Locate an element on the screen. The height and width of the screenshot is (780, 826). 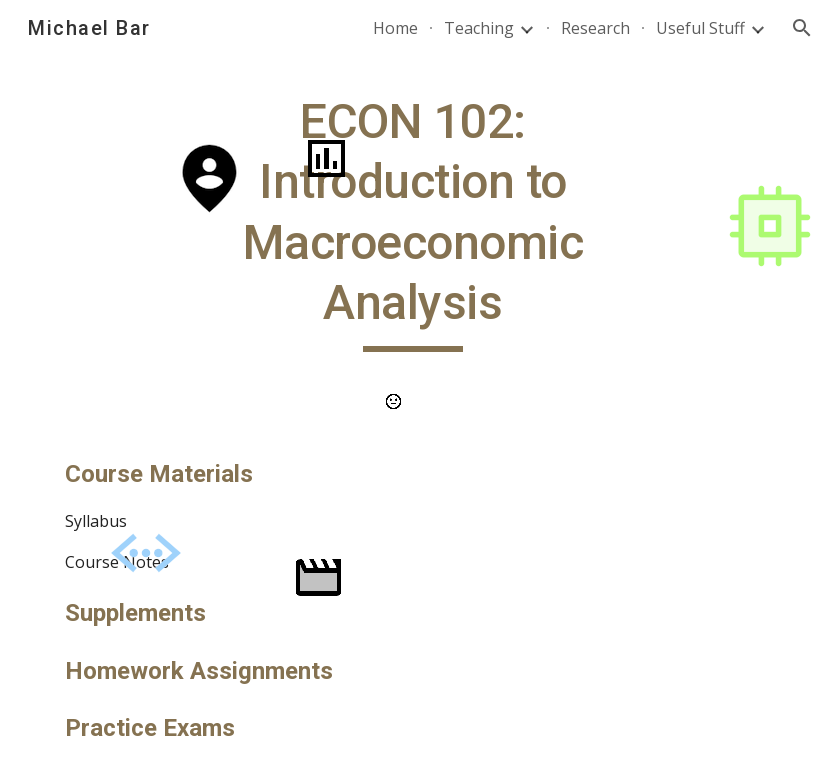
view a person's location on the map is located at coordinates (209, 178).